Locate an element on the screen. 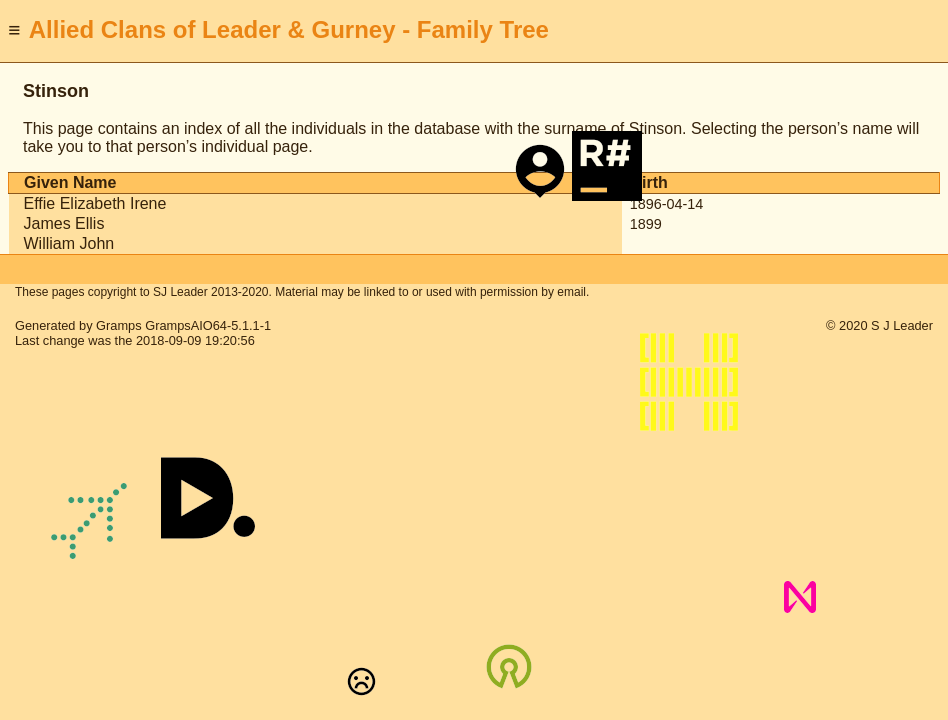 Image resolution: width=948 pixels, height=720 pixels. open the Indigo app is located at coordinates (89, 521).